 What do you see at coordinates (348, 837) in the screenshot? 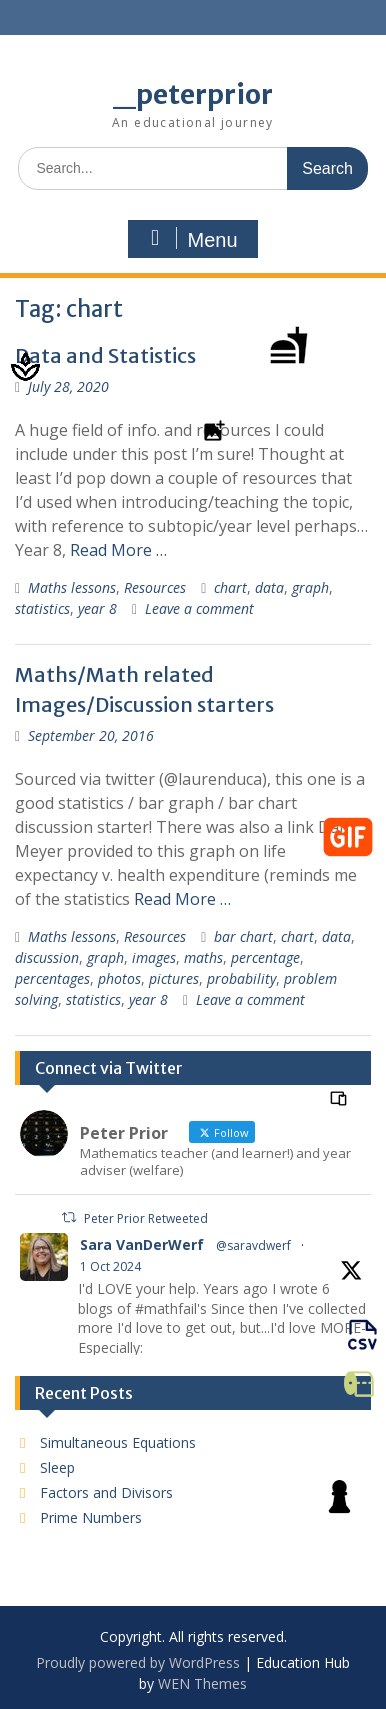
I see `insert a GIF into your message` at bounding box center [348, 837].